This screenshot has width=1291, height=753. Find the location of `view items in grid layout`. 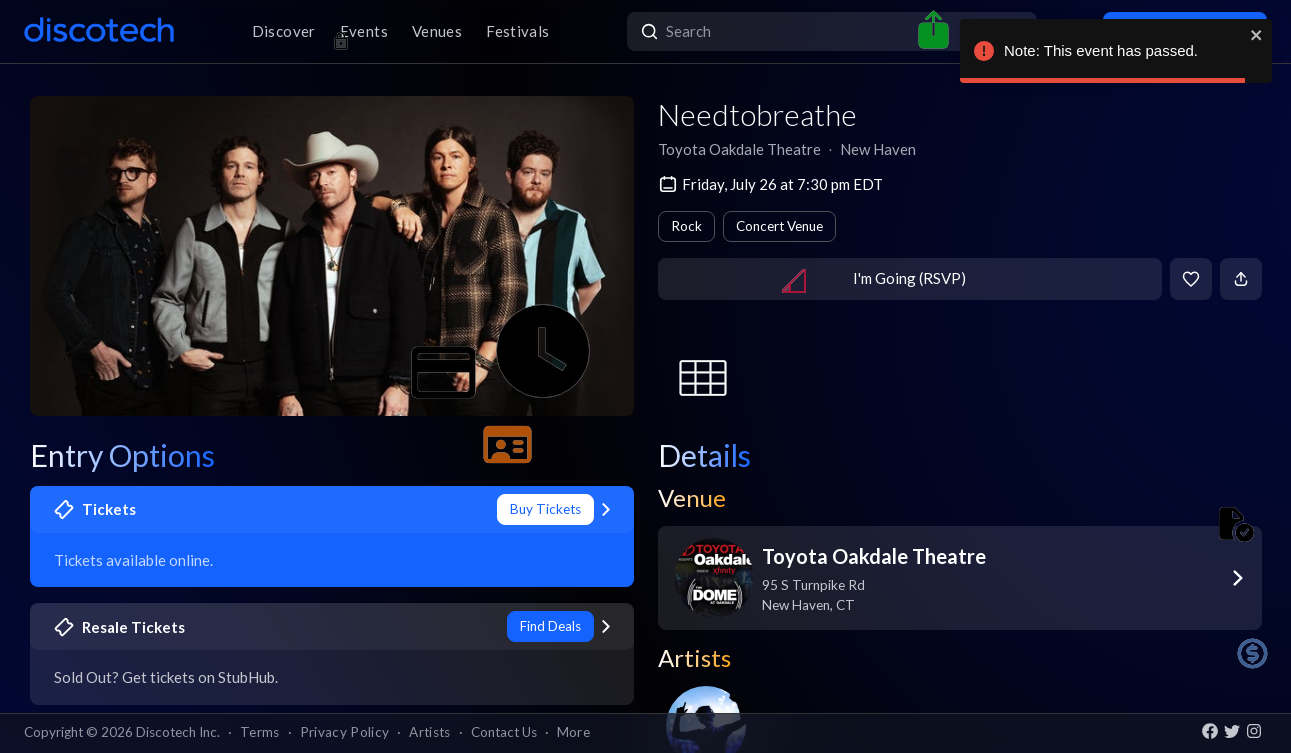

view items in grid layout is located at coordinates (703, 378).